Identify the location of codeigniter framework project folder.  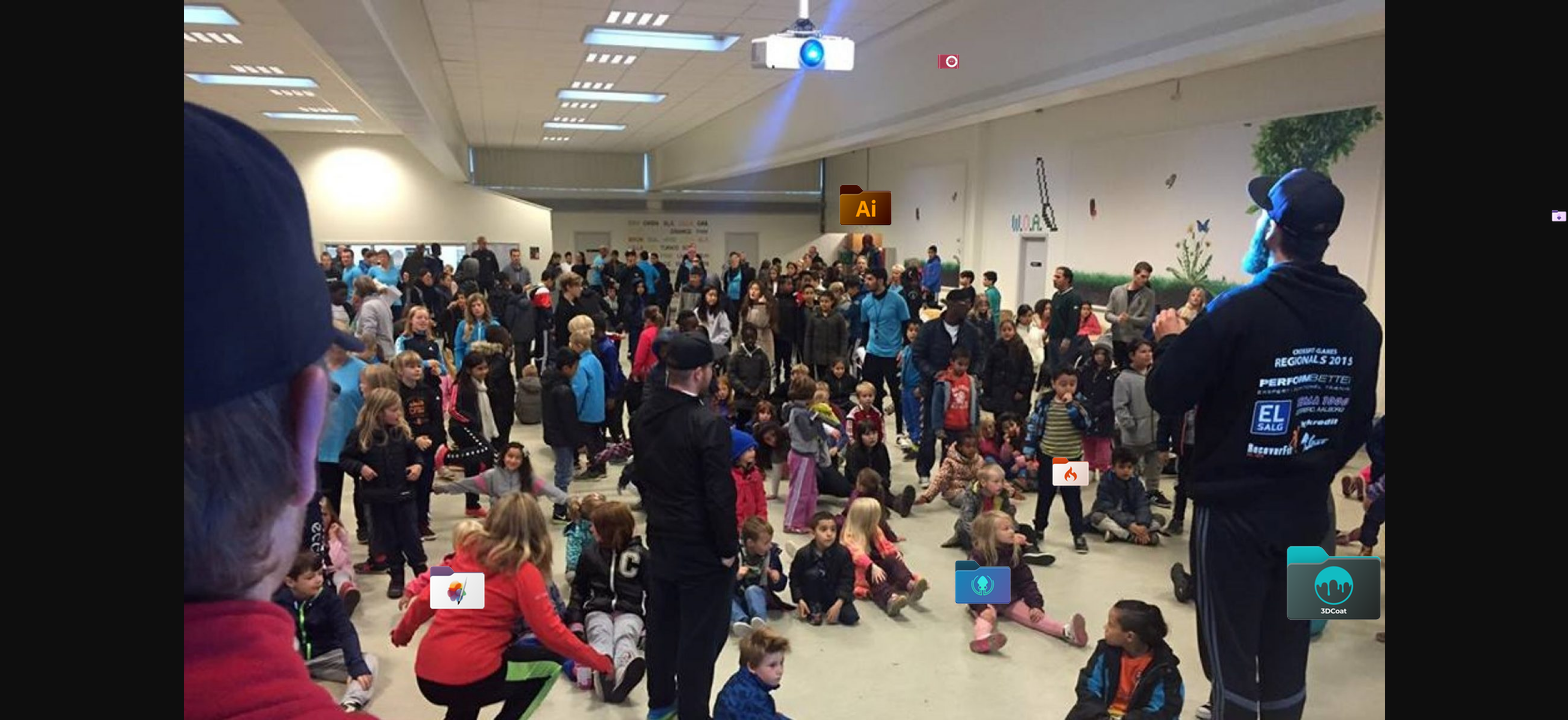
(1070, 472).